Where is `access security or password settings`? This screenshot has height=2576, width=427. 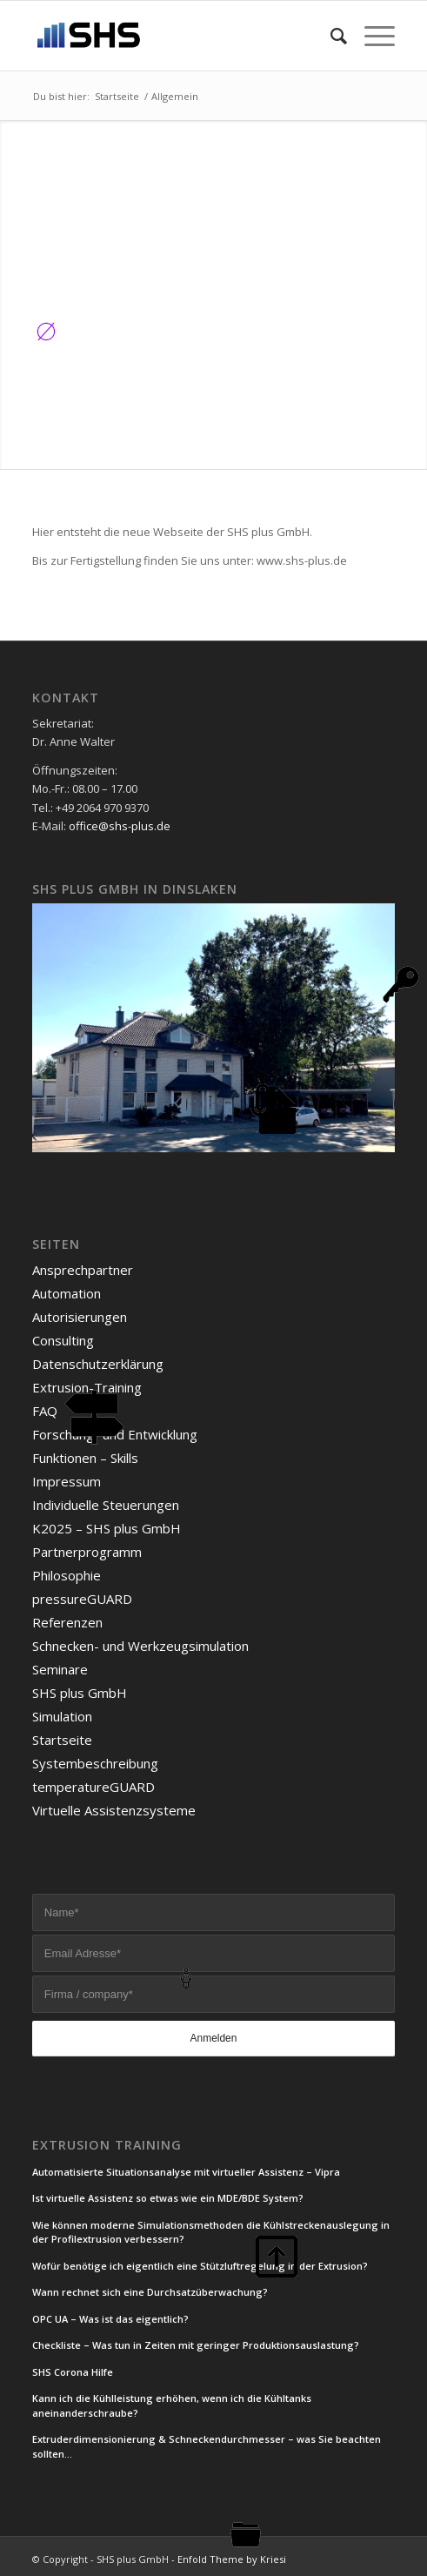
access security or password settings is located at coordinates (400, 984).